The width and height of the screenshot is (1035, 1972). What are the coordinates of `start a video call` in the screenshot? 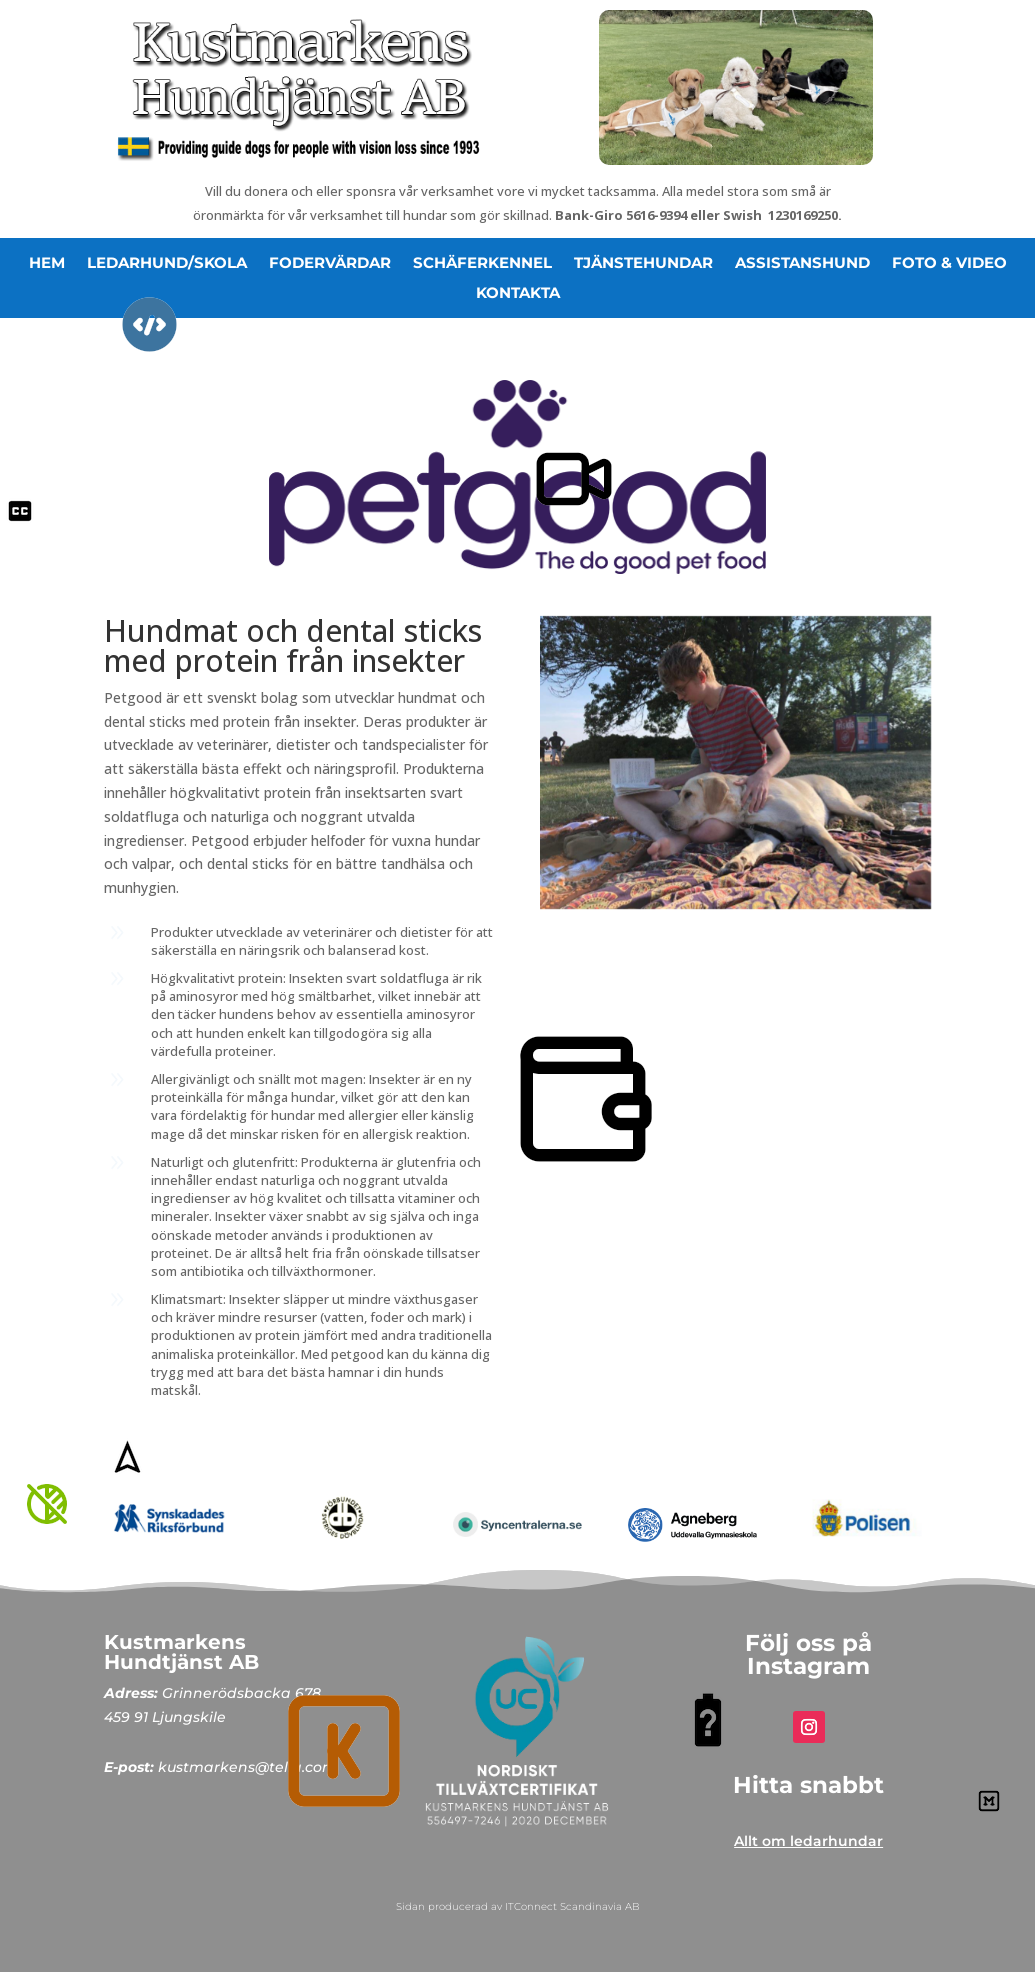 It's located at (574, 479).